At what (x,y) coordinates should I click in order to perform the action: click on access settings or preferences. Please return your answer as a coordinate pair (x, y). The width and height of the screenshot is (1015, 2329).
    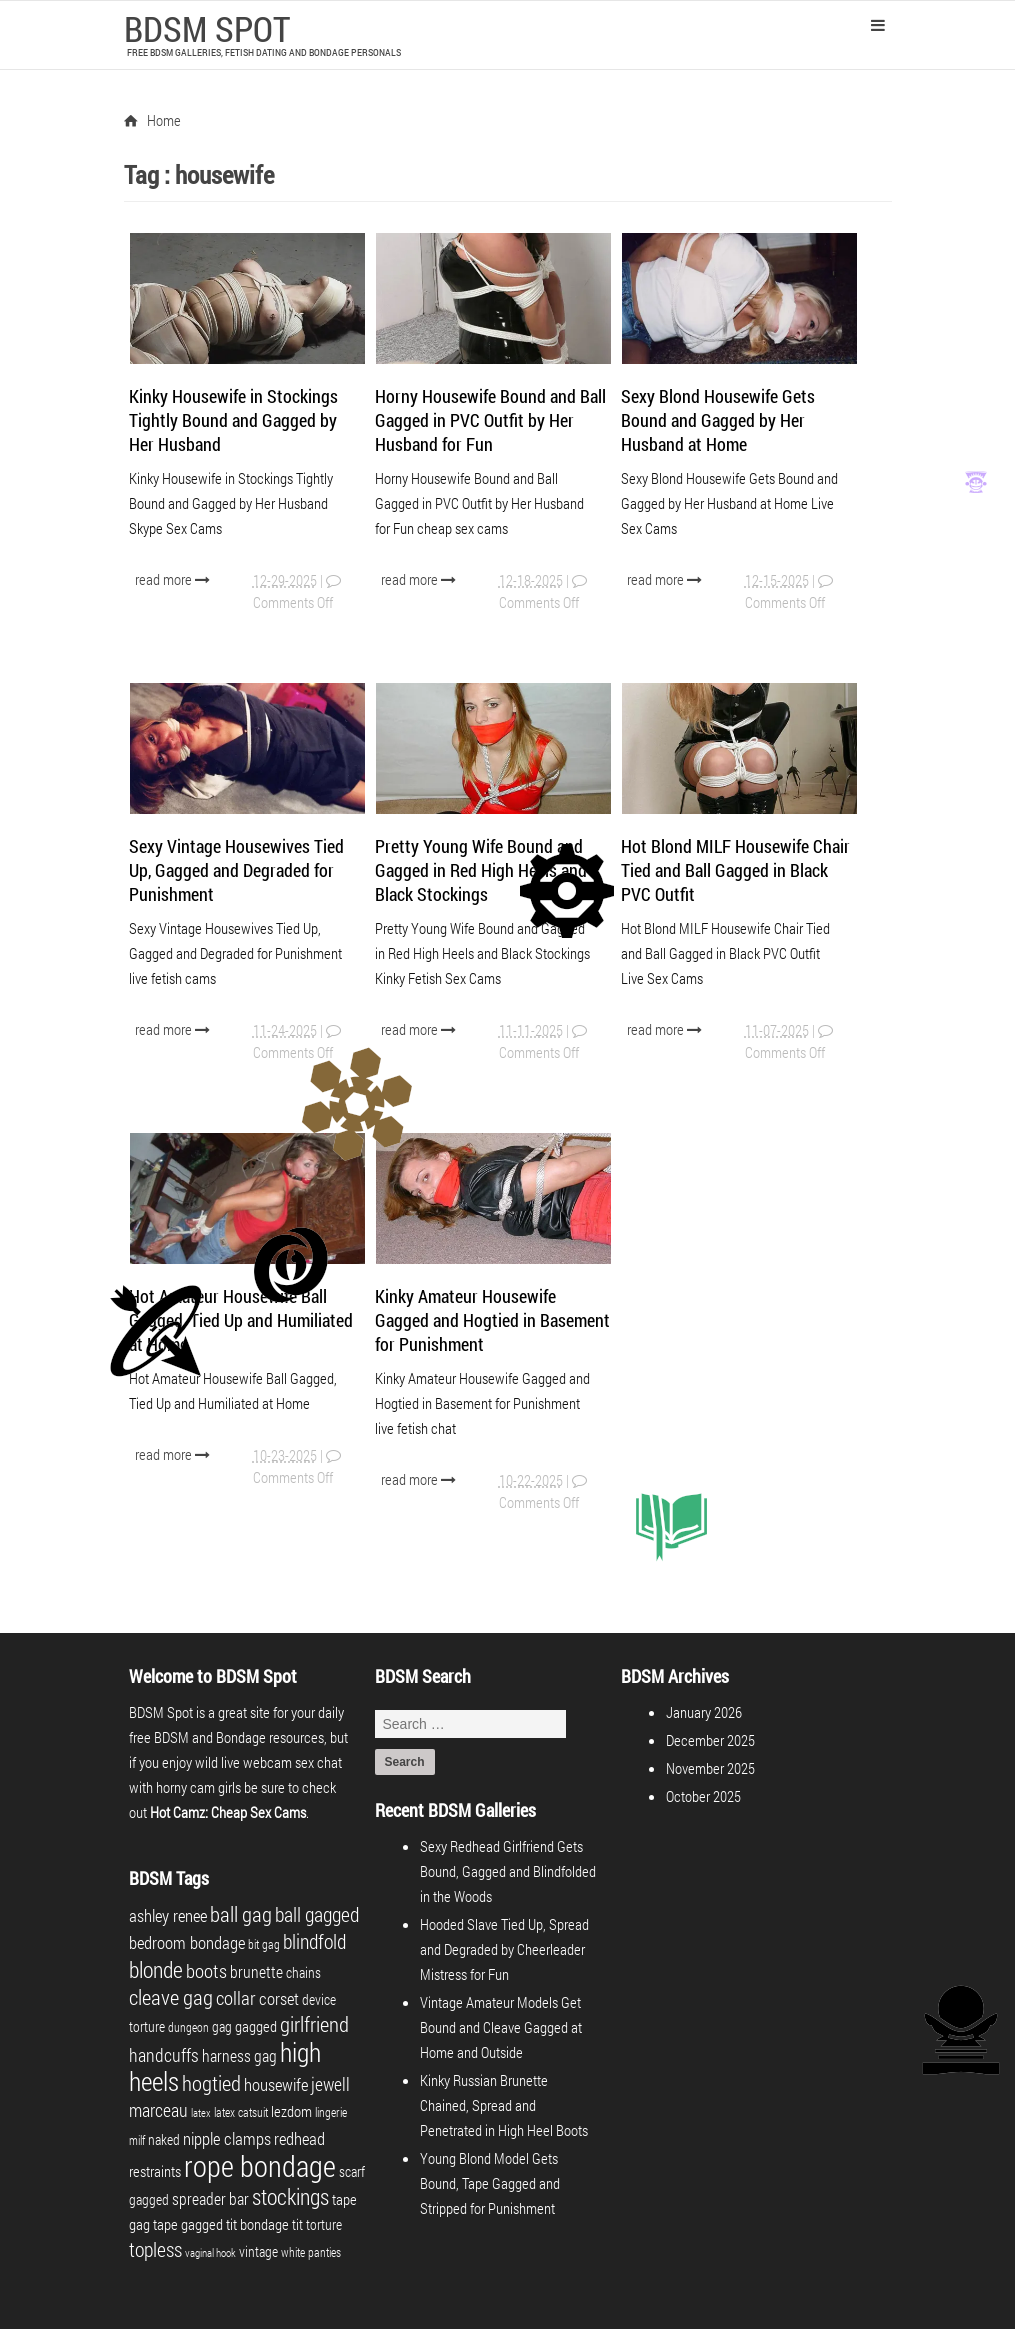
    Looking at the image, I should click on (567, 891).